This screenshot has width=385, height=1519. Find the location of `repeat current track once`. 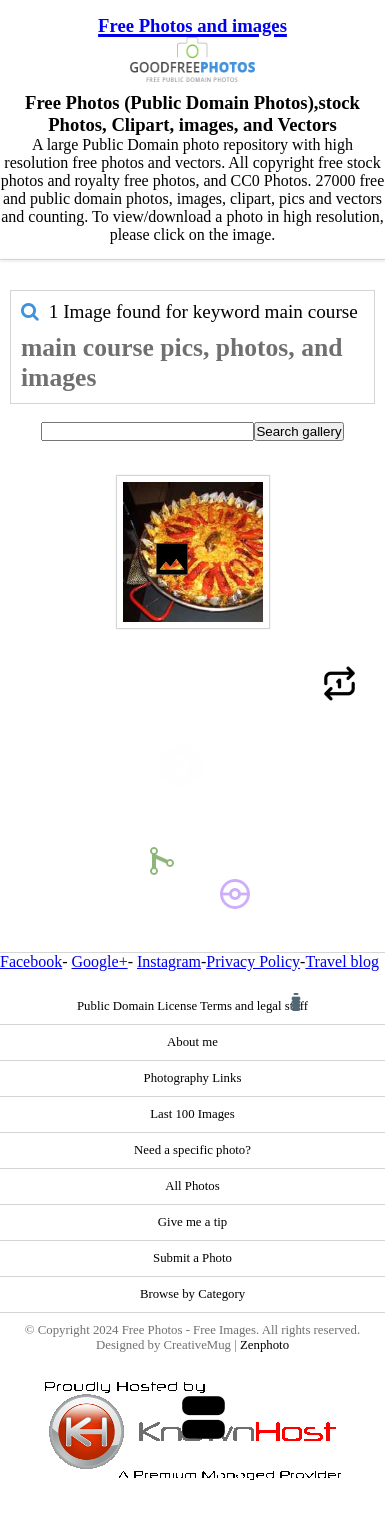

repeat current track once is located at coordinates (339, 683).